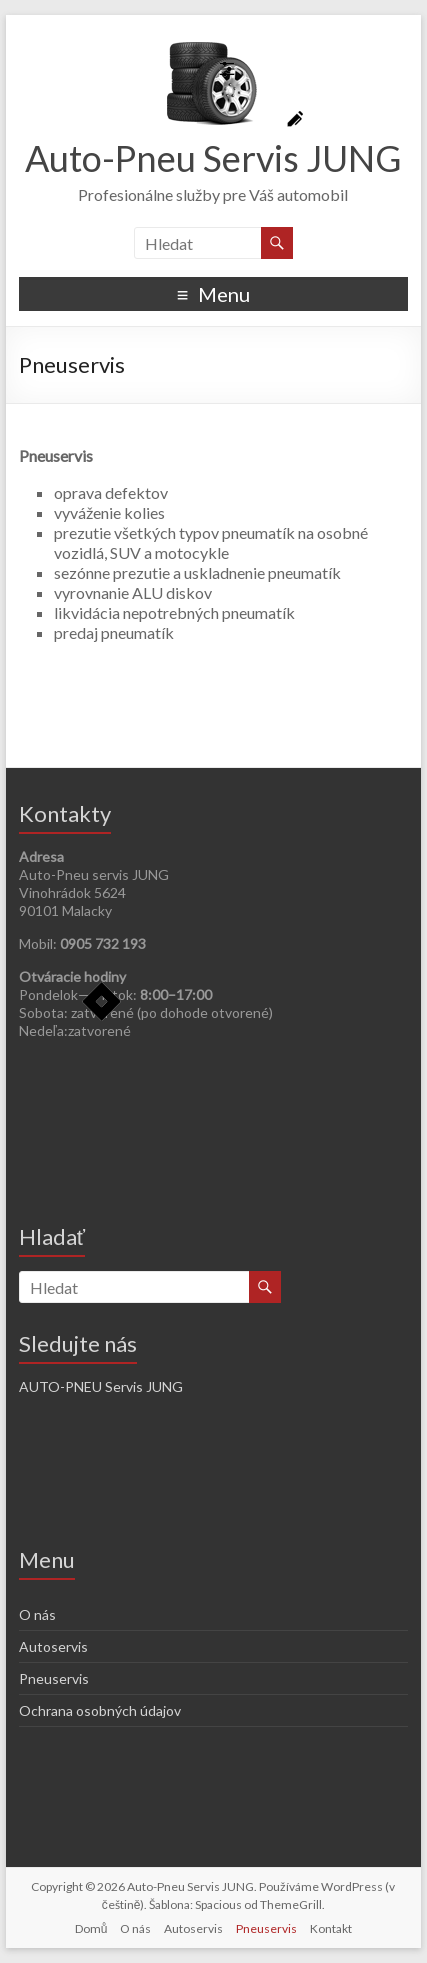  What do you see at coordinates (227, 69) in the screenshot?
I see `adjust audio or equalizer settings` at bounding box center [227, 69].